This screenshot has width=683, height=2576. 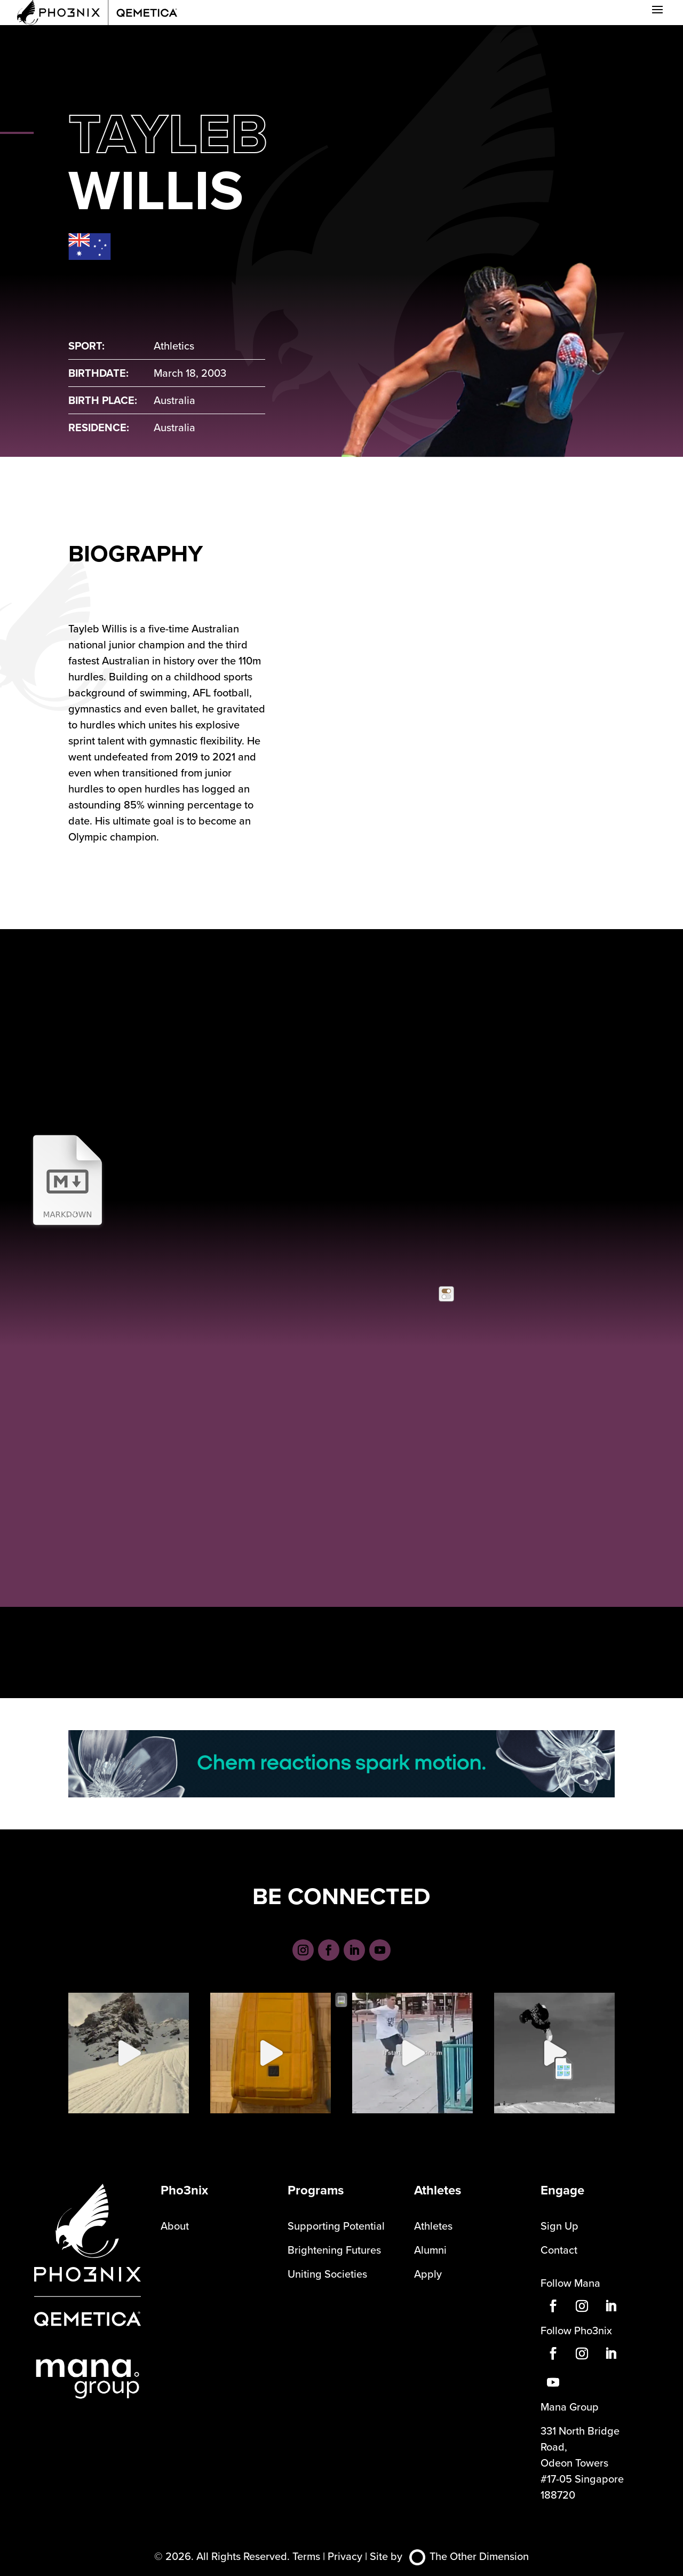 I want to click on libreoffice master document file type, so click(x=563, y=2068).